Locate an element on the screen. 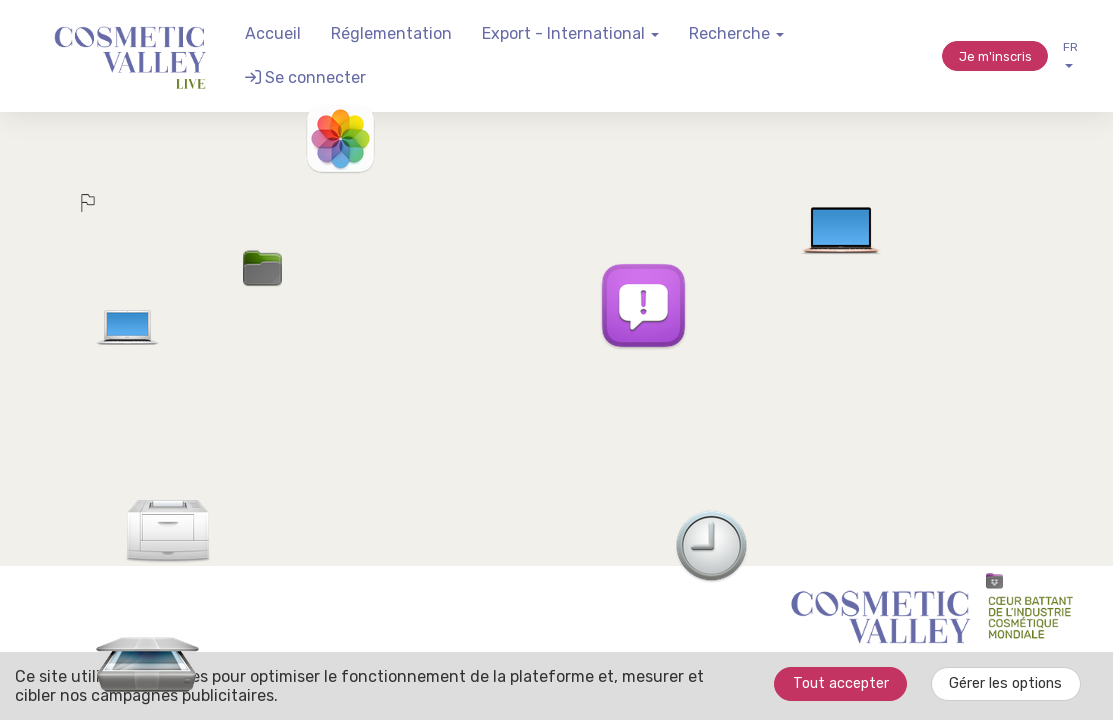 This screenshot has width=1113, height=720. scan documents using a wireless scanner is located at coordinates (147, 664).